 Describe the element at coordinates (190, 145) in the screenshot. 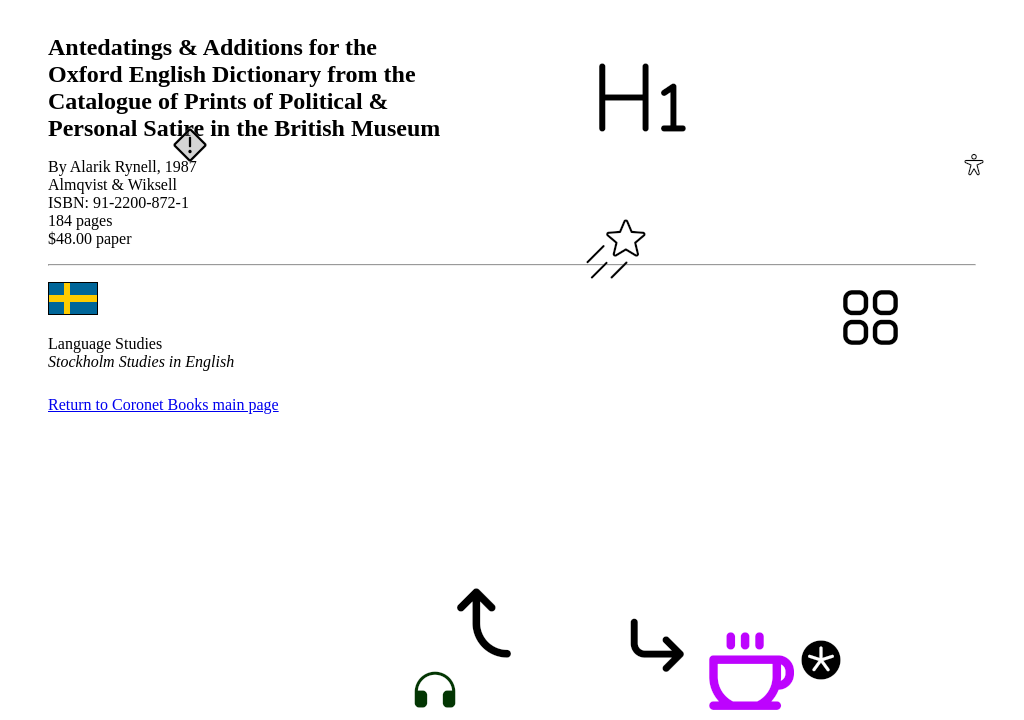

I see `indicates a warning or caution state` at that location.